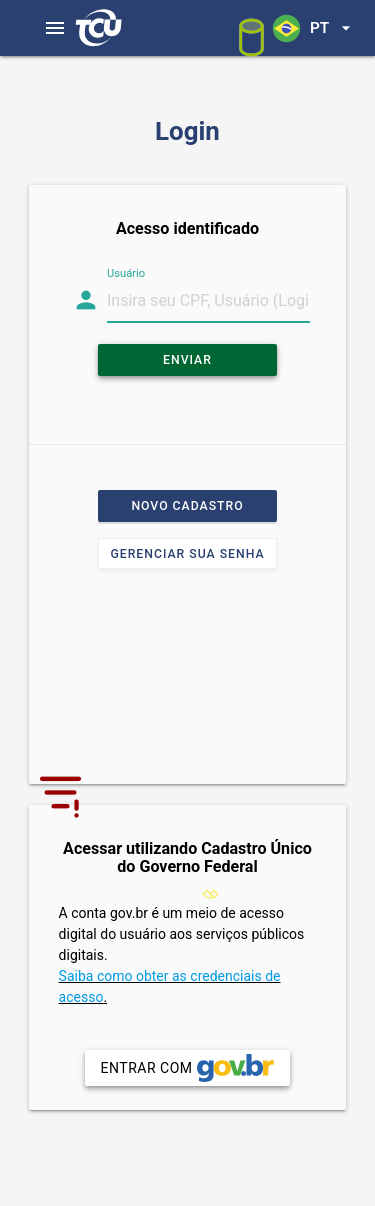 The width and height of the screenshot is (375, 1206). What do you see at coordinates (210, 894) in the screenshot?
I see `alpine.js framework logo` at bounding box center [210, 894].